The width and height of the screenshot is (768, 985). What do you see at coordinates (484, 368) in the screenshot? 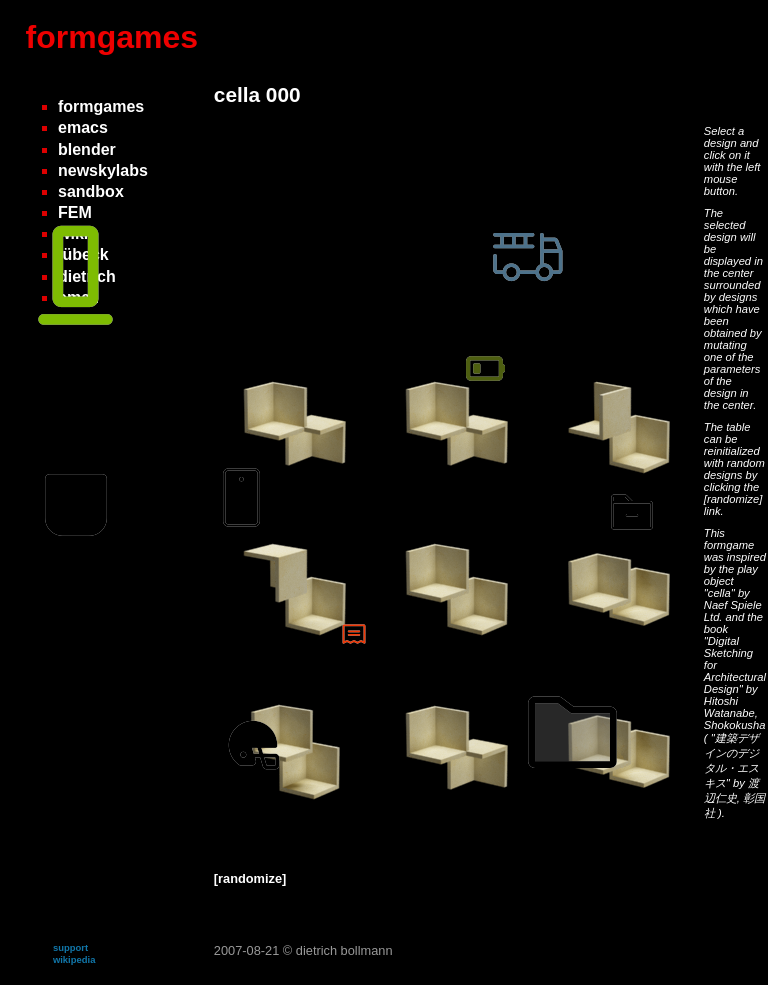
I see `indicates low battery level at approximately 25%` at bounding box center [484, 368].